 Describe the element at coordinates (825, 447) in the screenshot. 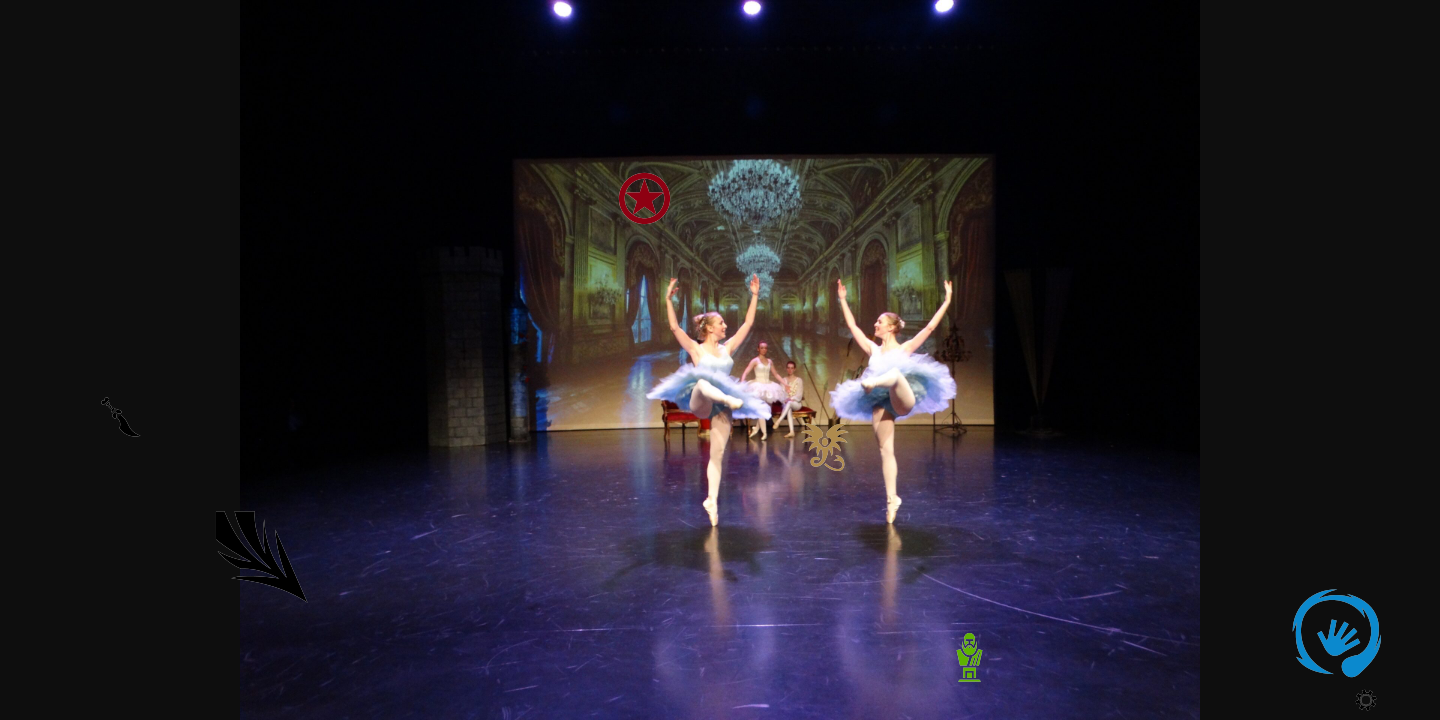

I see `select harpy creature in game` at that location.